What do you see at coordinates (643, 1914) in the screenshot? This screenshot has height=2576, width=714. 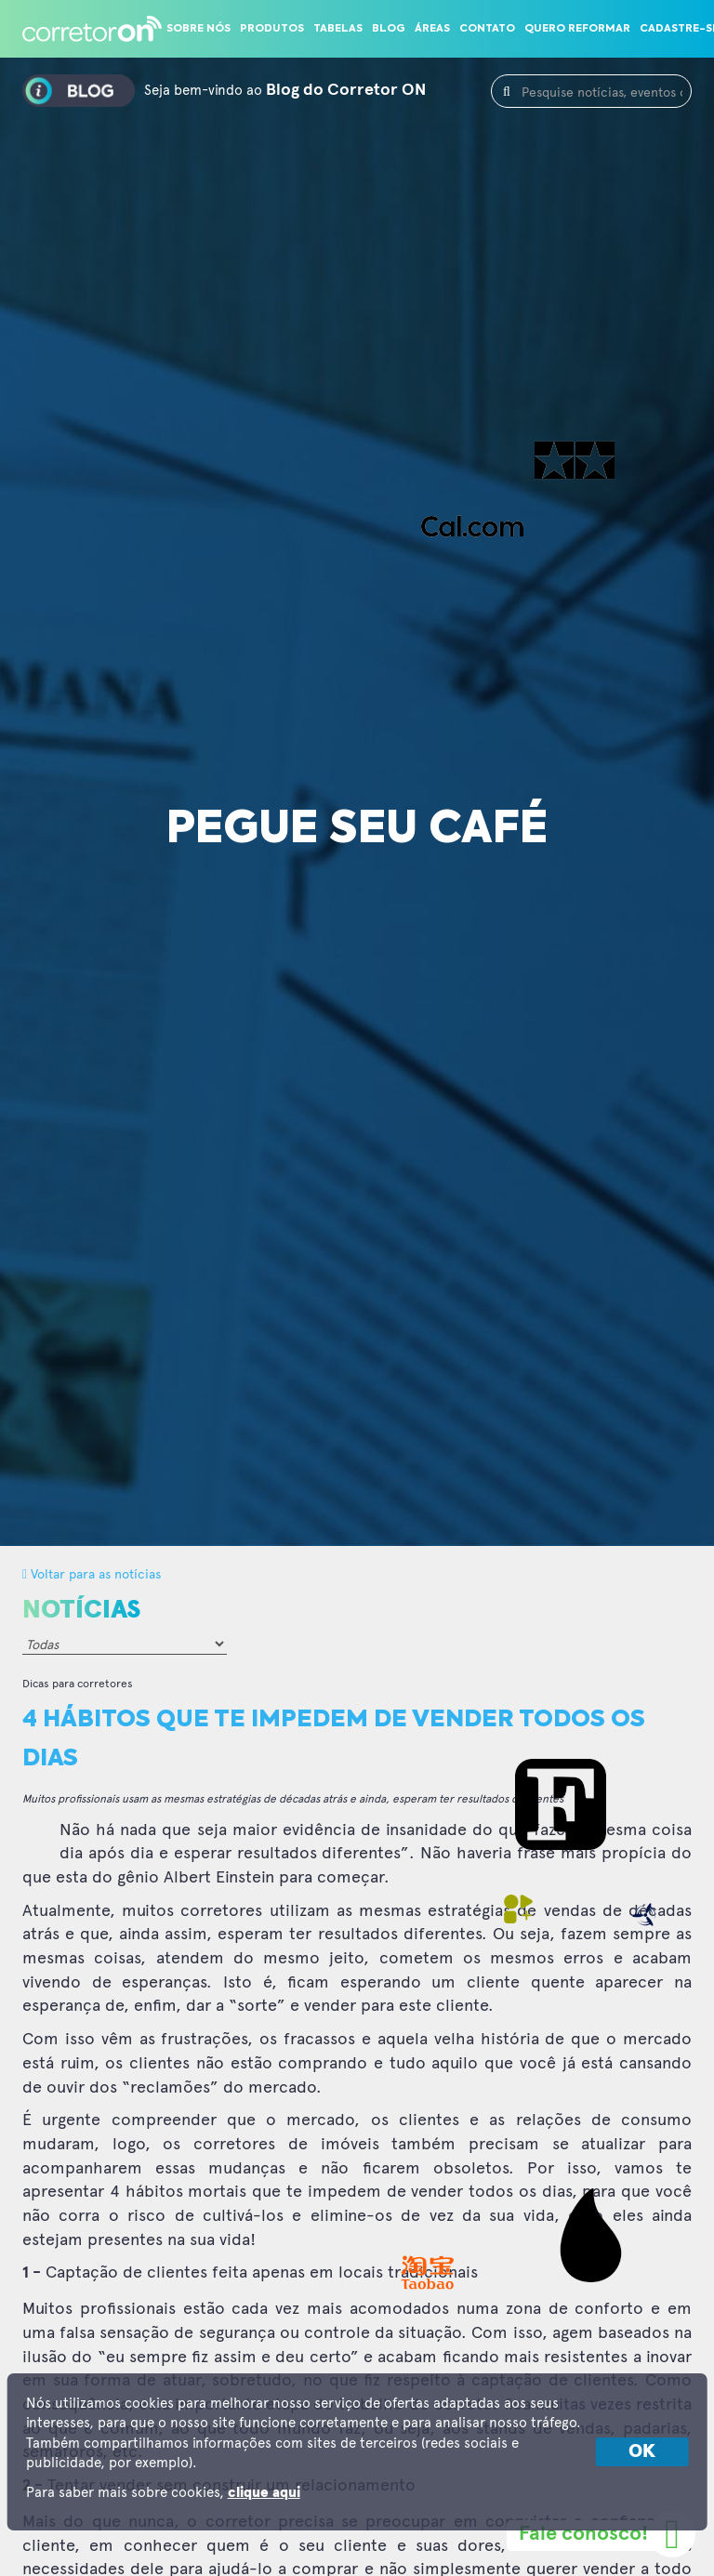 I see `concourse CI/CD platform logo` at bounding box center [643, 1914].